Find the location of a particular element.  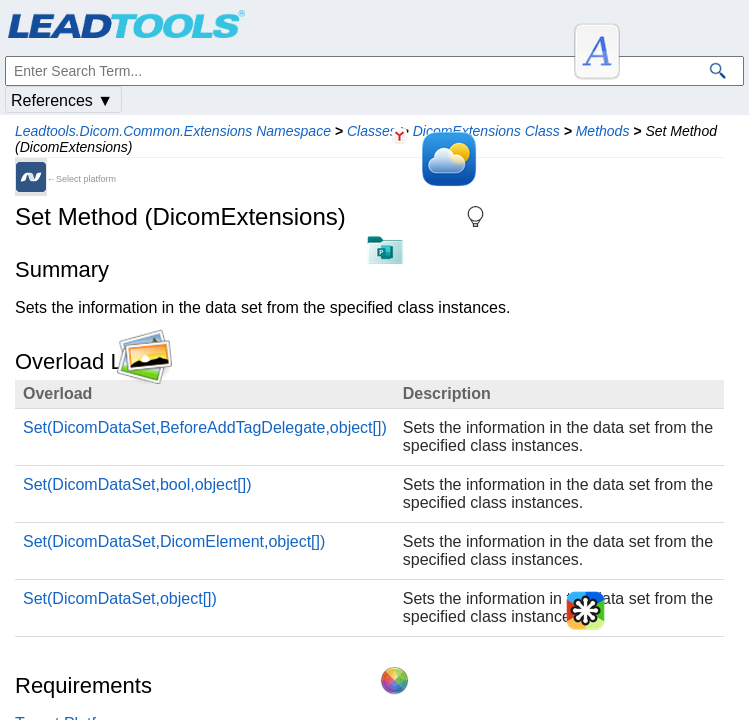

open the weather app is located at coordinates (449, 159).